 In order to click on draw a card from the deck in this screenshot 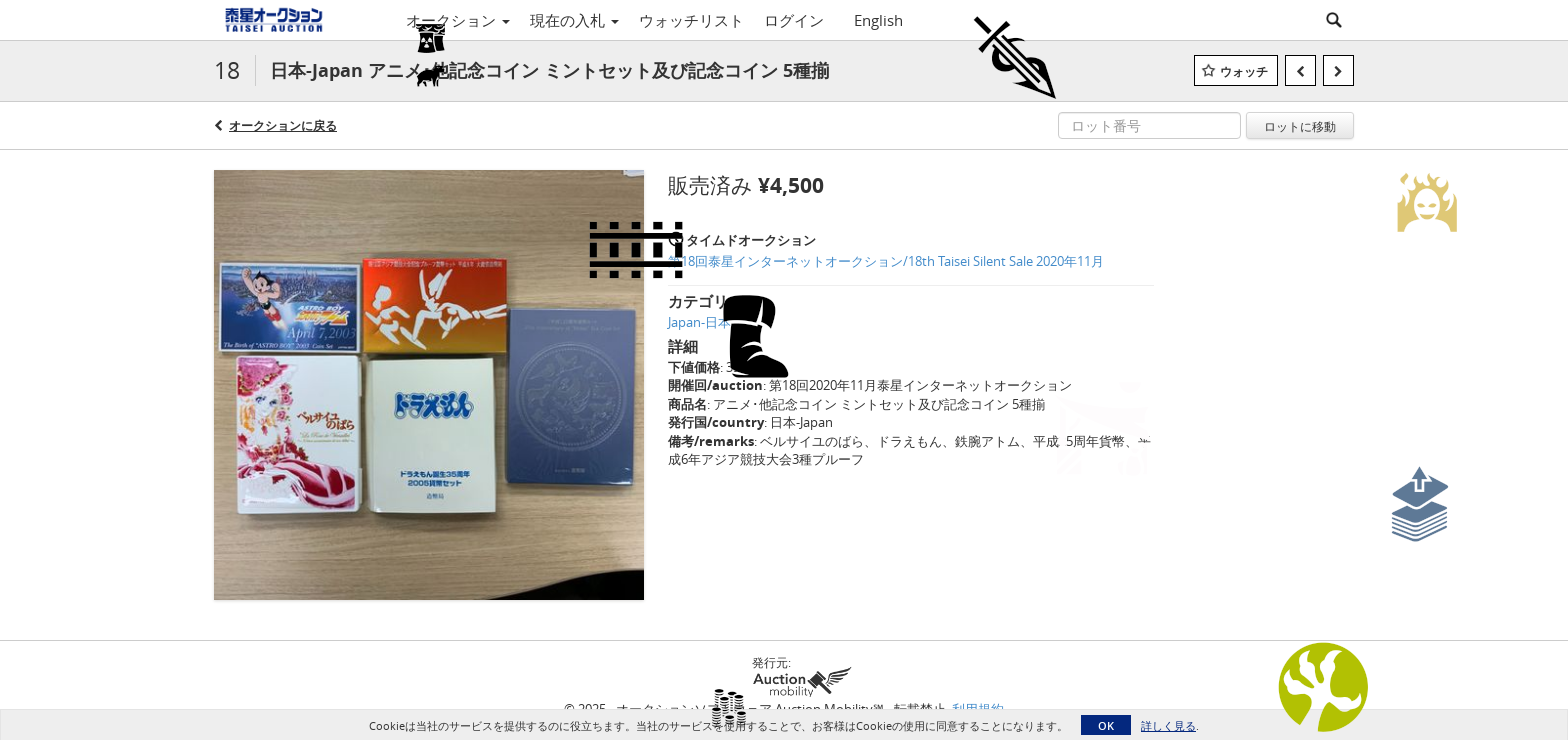, I will do `click(1420, 504)`.